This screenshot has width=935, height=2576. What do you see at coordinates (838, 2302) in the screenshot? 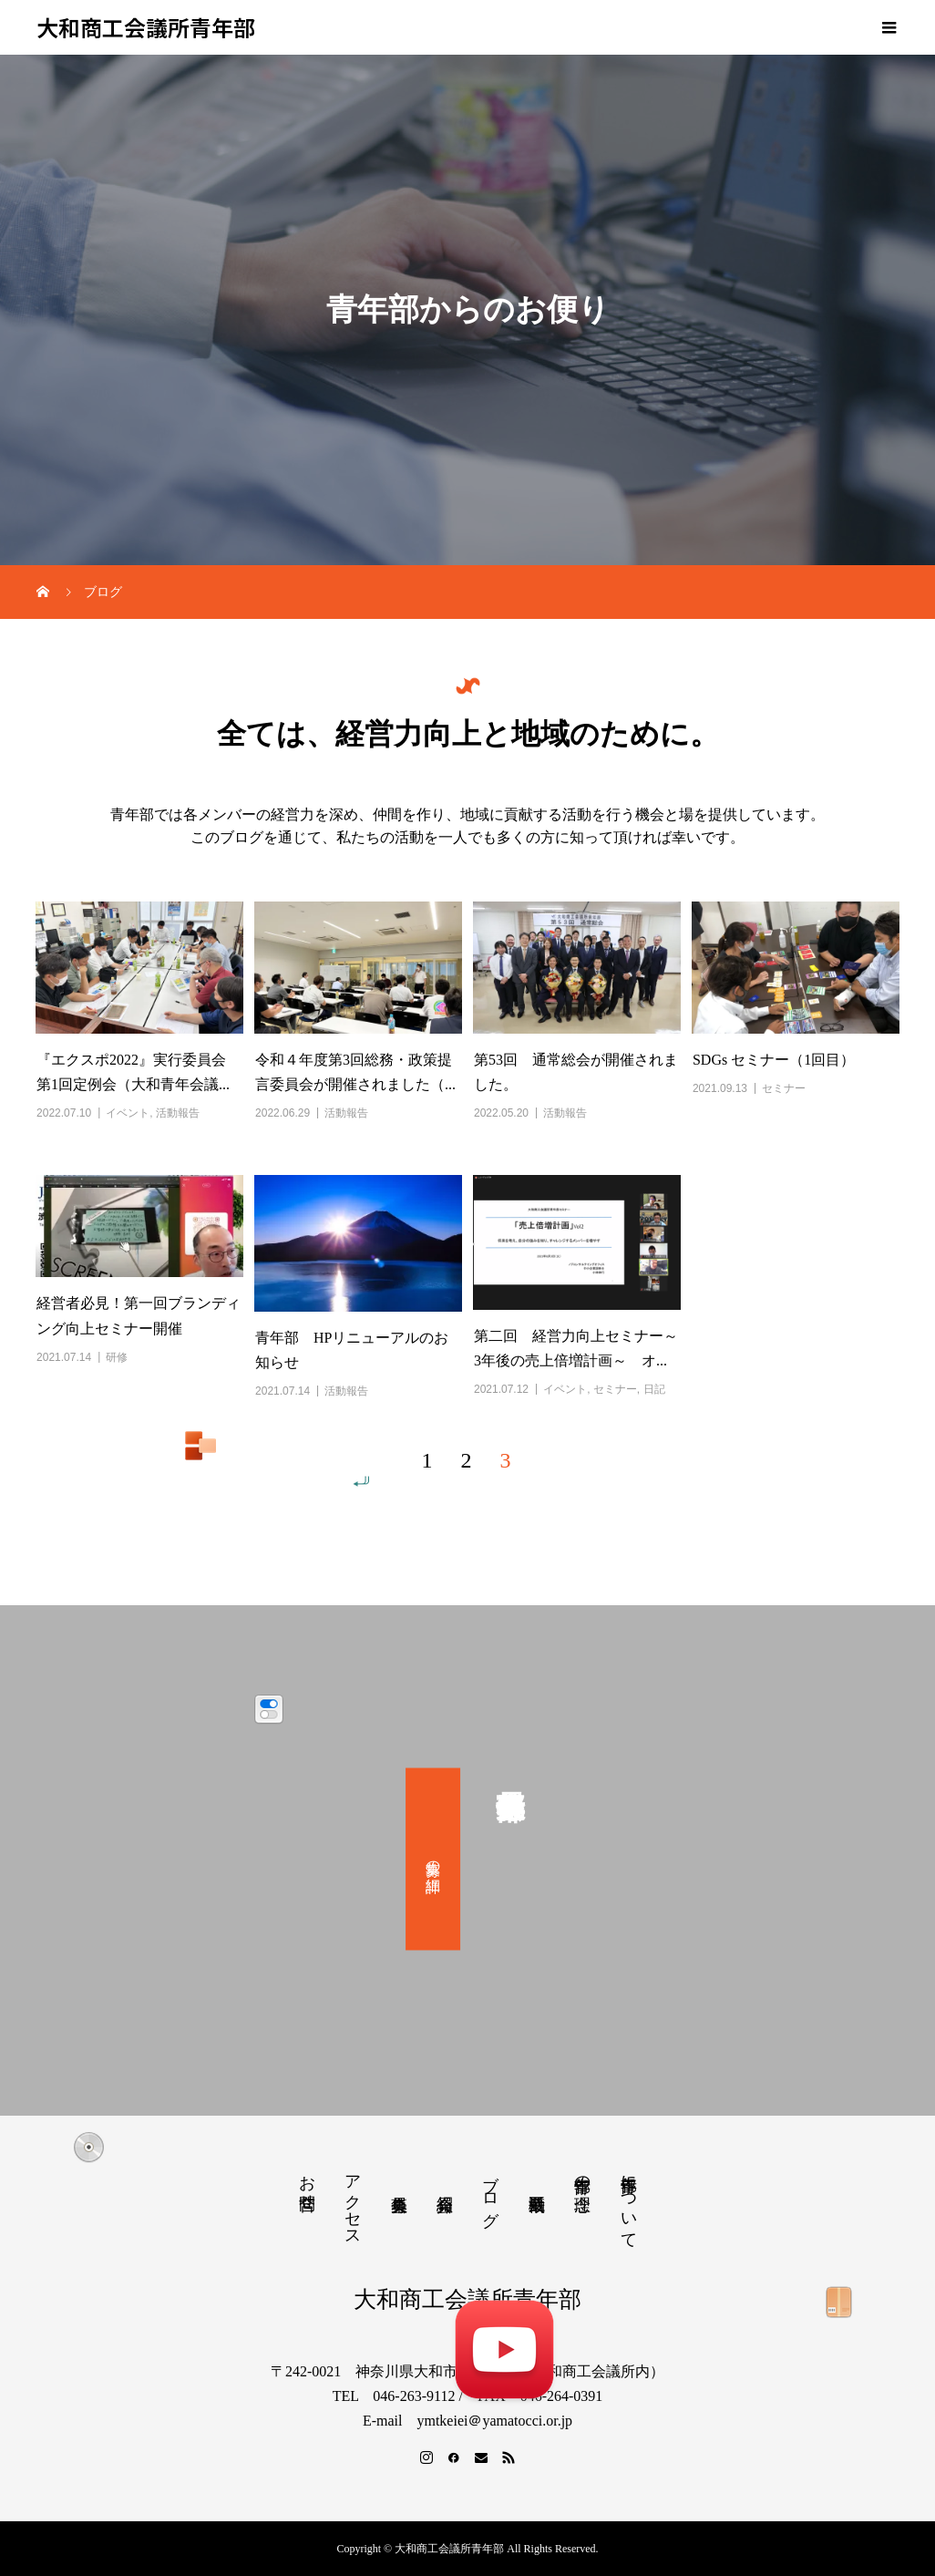
I see `open package manager application` at bounding box center [838, 2302].